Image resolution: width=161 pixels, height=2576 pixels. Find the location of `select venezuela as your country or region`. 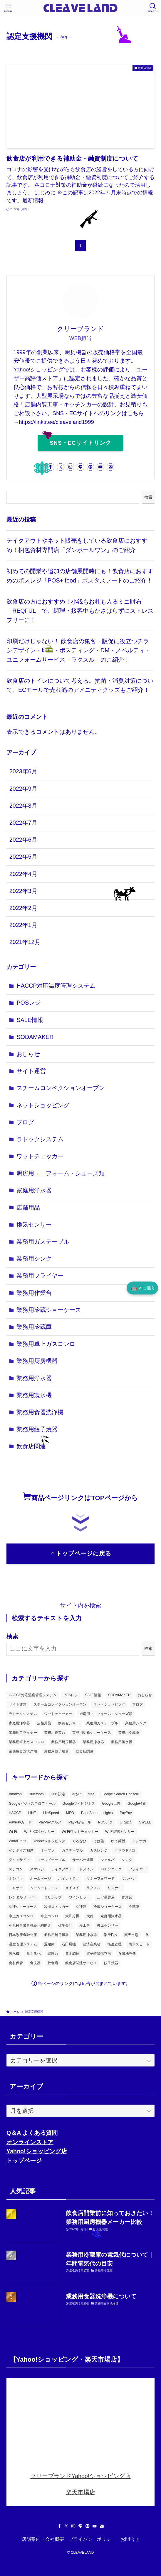

select venezuela as your country or region is located at coordinates (47, 435).